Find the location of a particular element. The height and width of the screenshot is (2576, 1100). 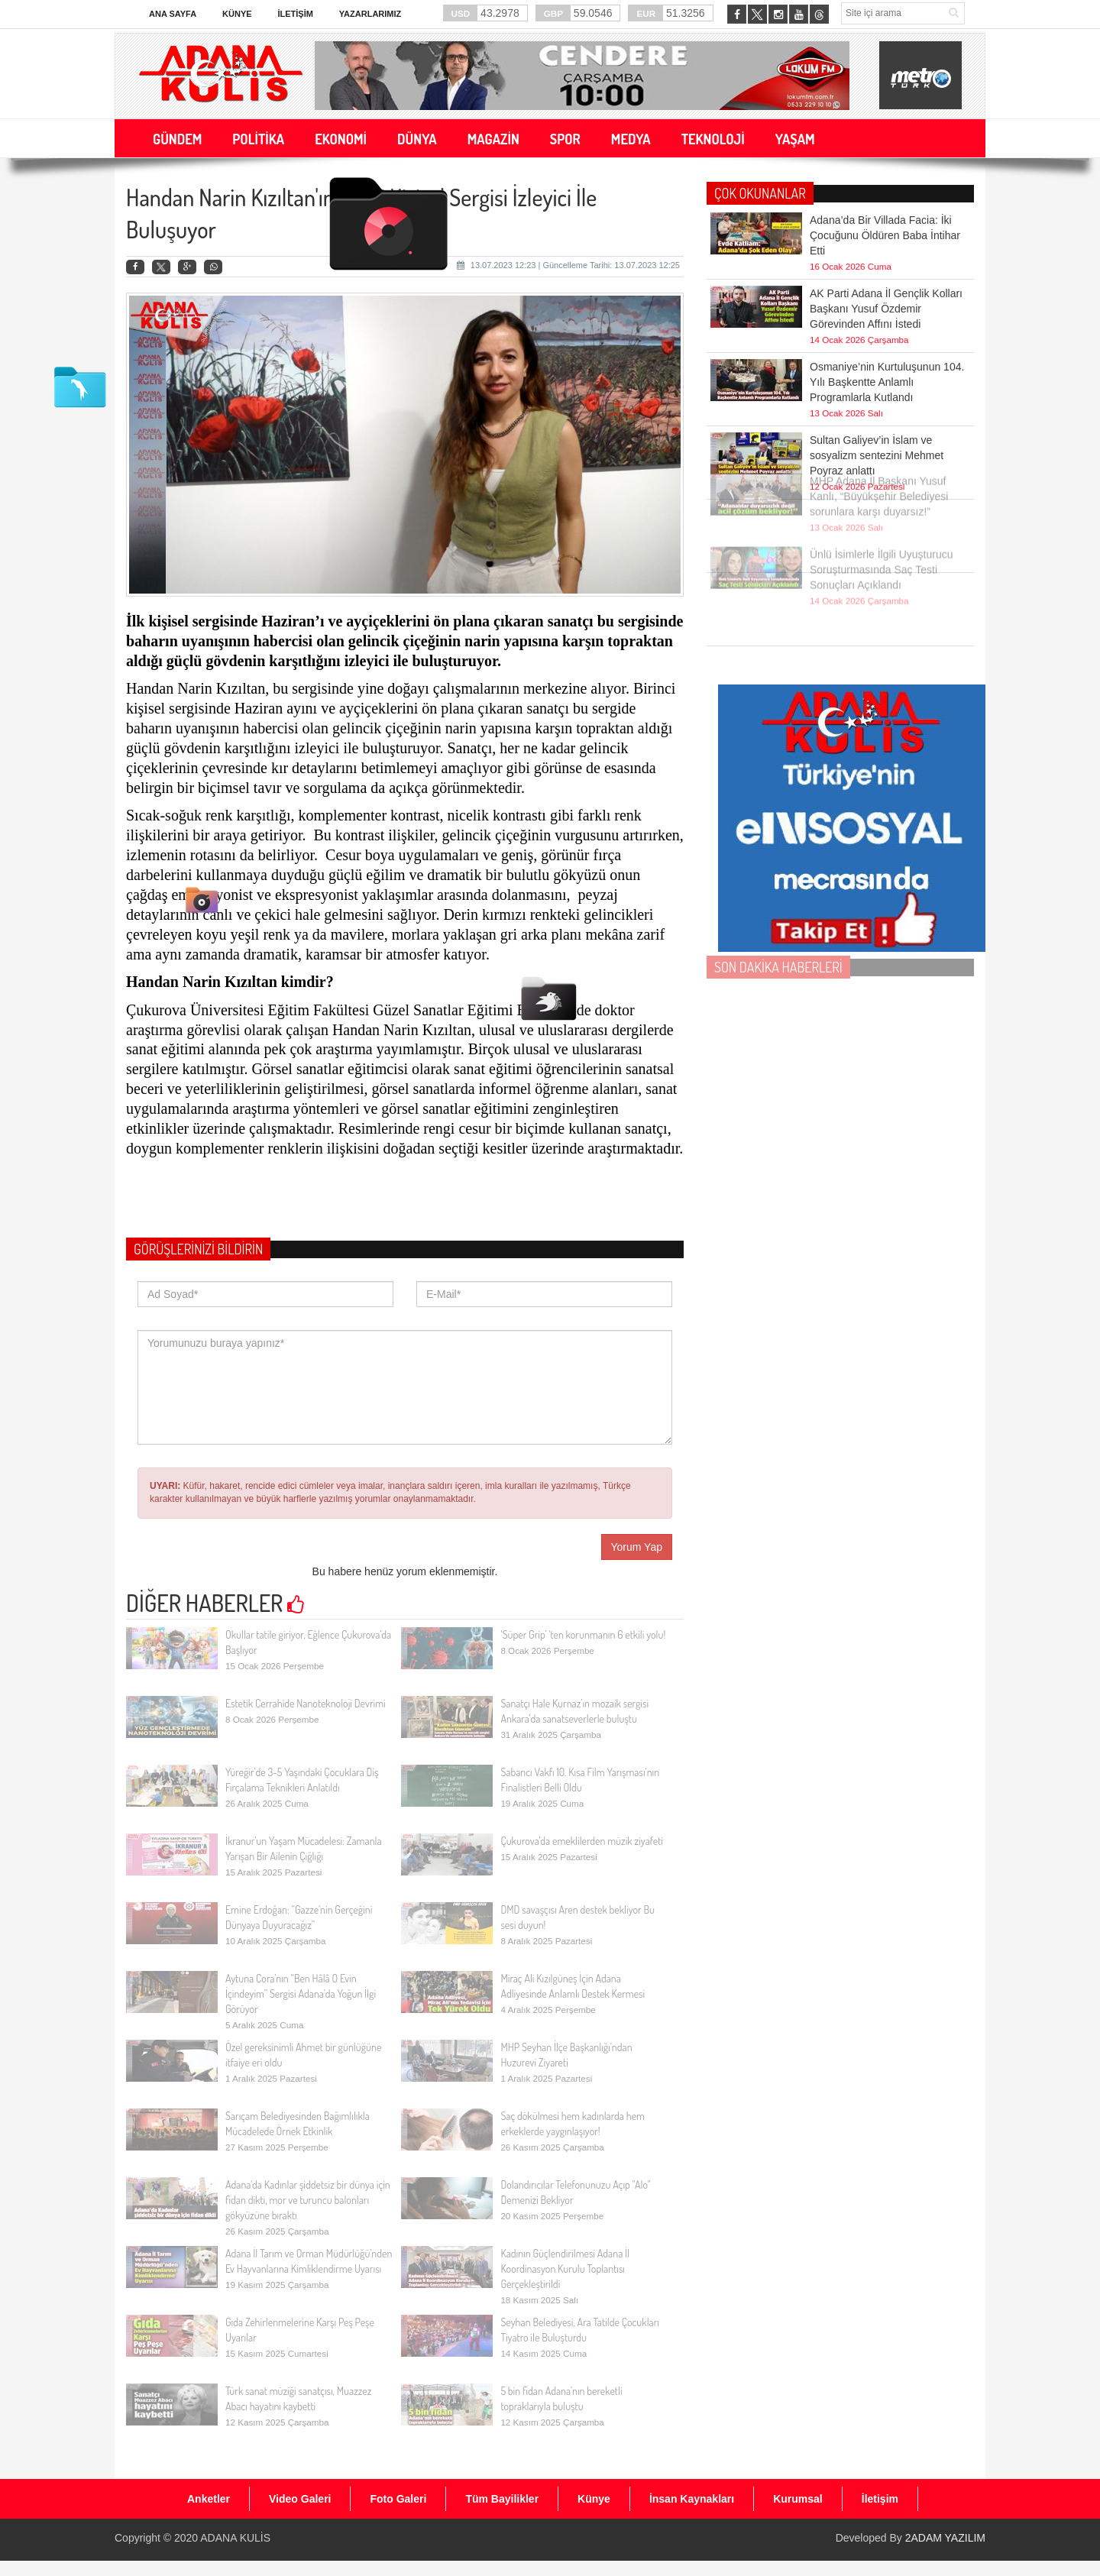

folder containing bevy game engine project files is located at coordinates (548, 1000).